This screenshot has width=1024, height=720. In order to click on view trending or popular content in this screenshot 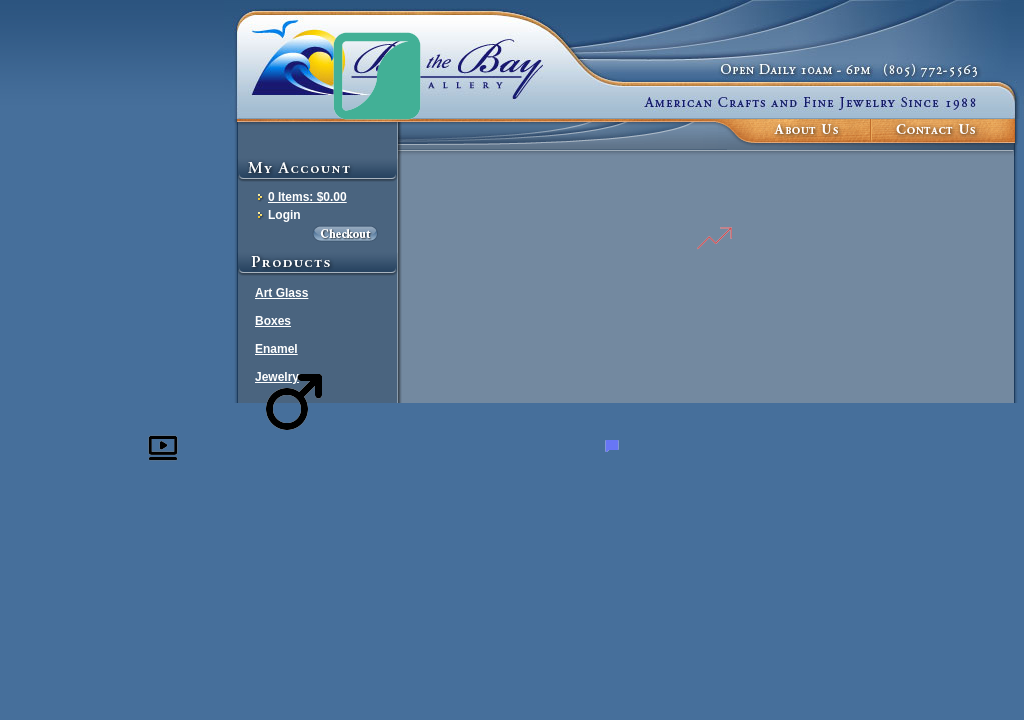, I will do `click(714, 239)`.